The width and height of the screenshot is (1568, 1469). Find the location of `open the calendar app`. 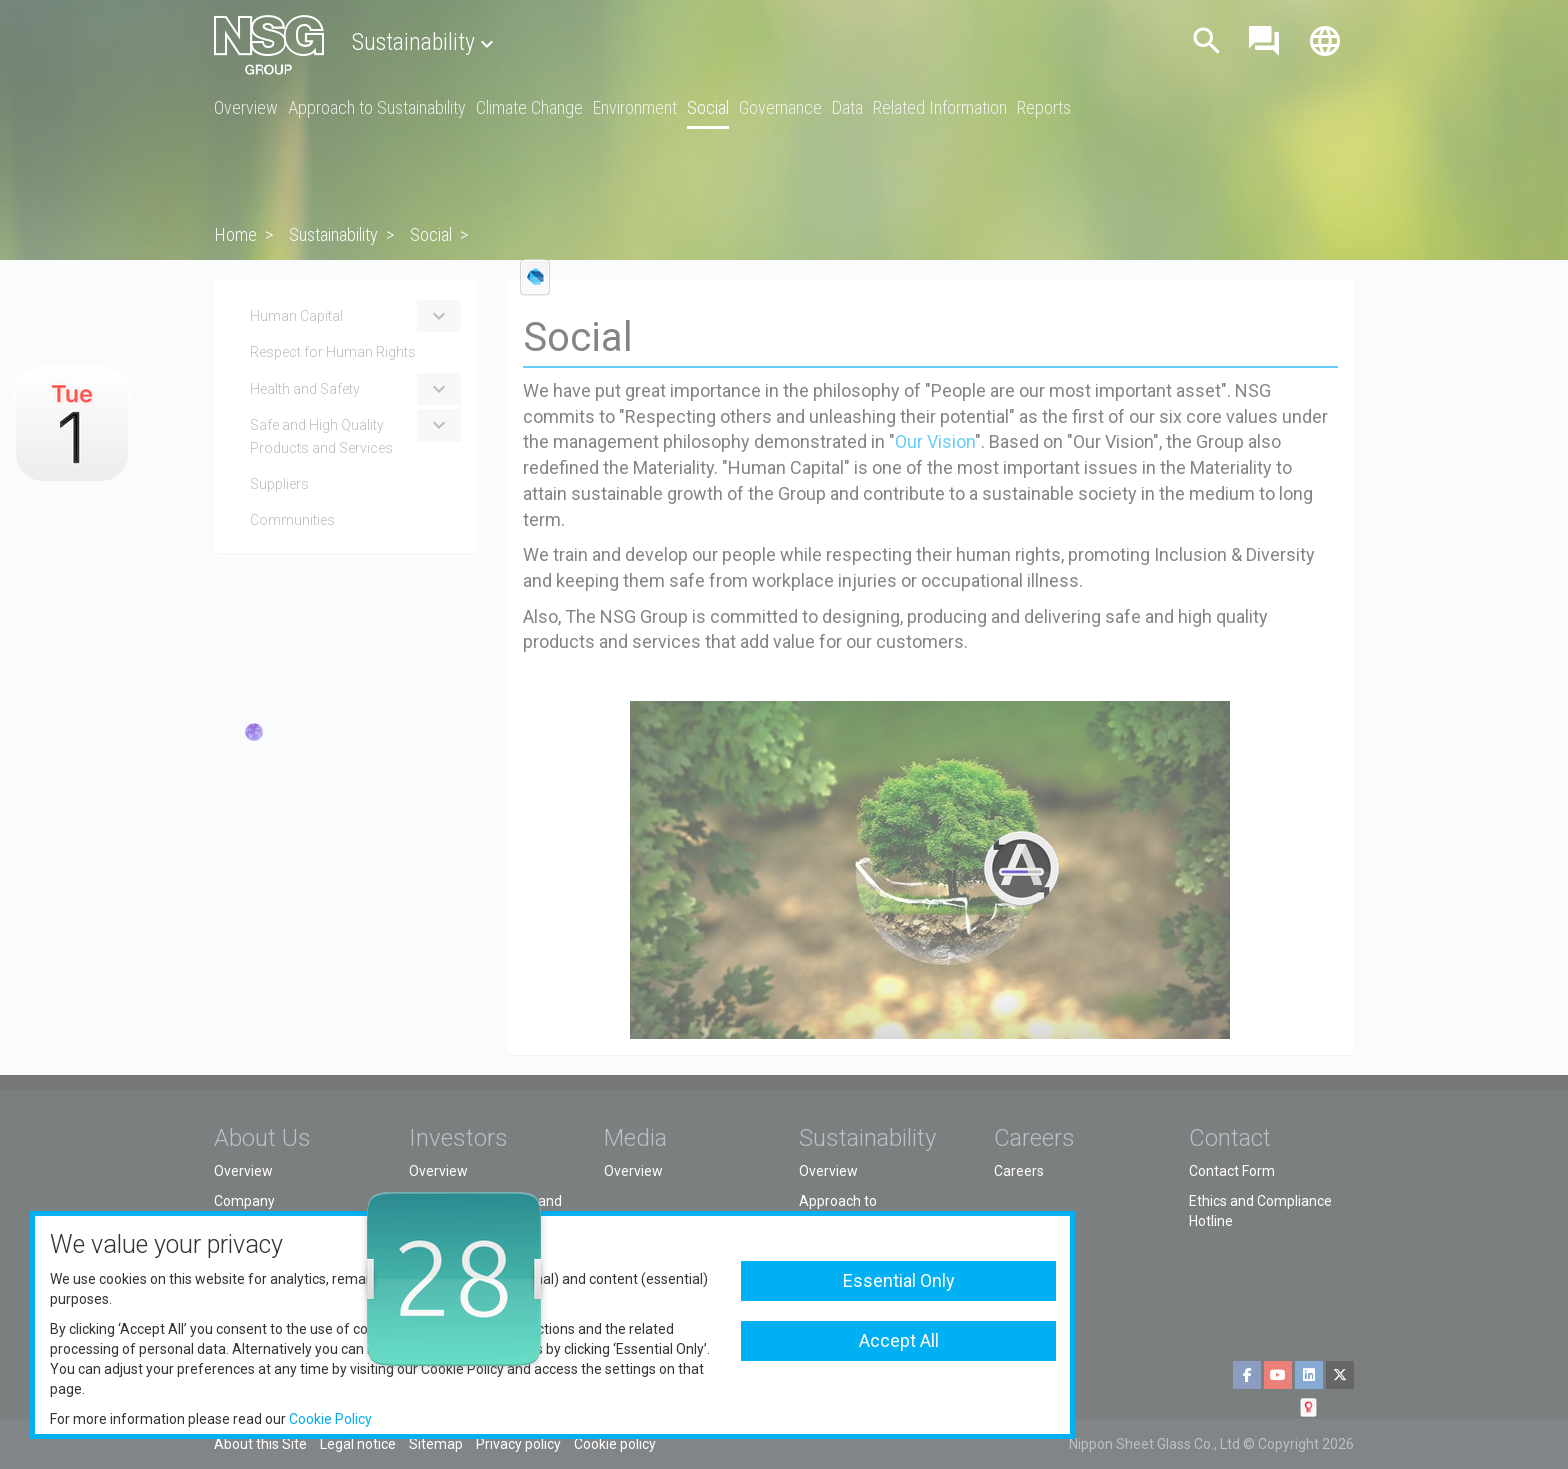

open the calendar app is located at coordinates (454, 1279).